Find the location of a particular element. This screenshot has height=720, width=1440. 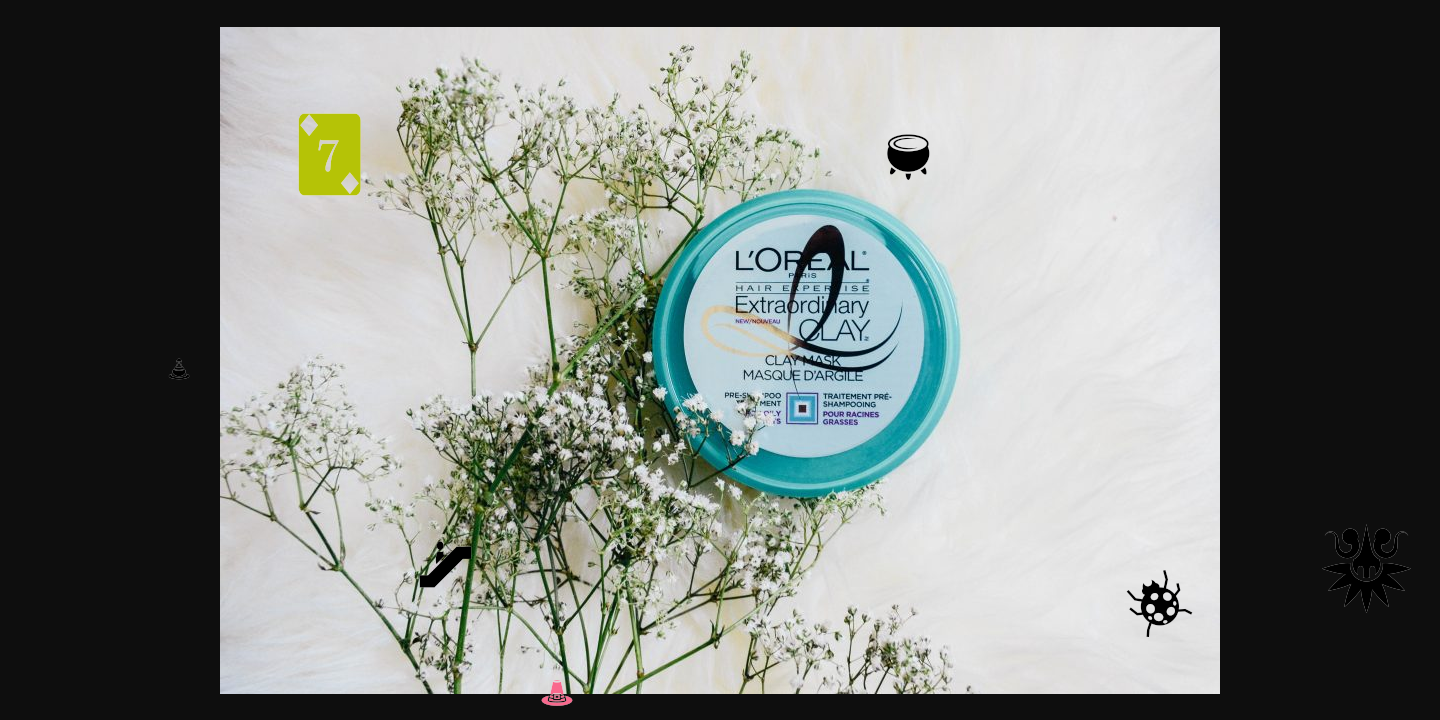

use a potion item from inventory is located at coordinates (179, 369).